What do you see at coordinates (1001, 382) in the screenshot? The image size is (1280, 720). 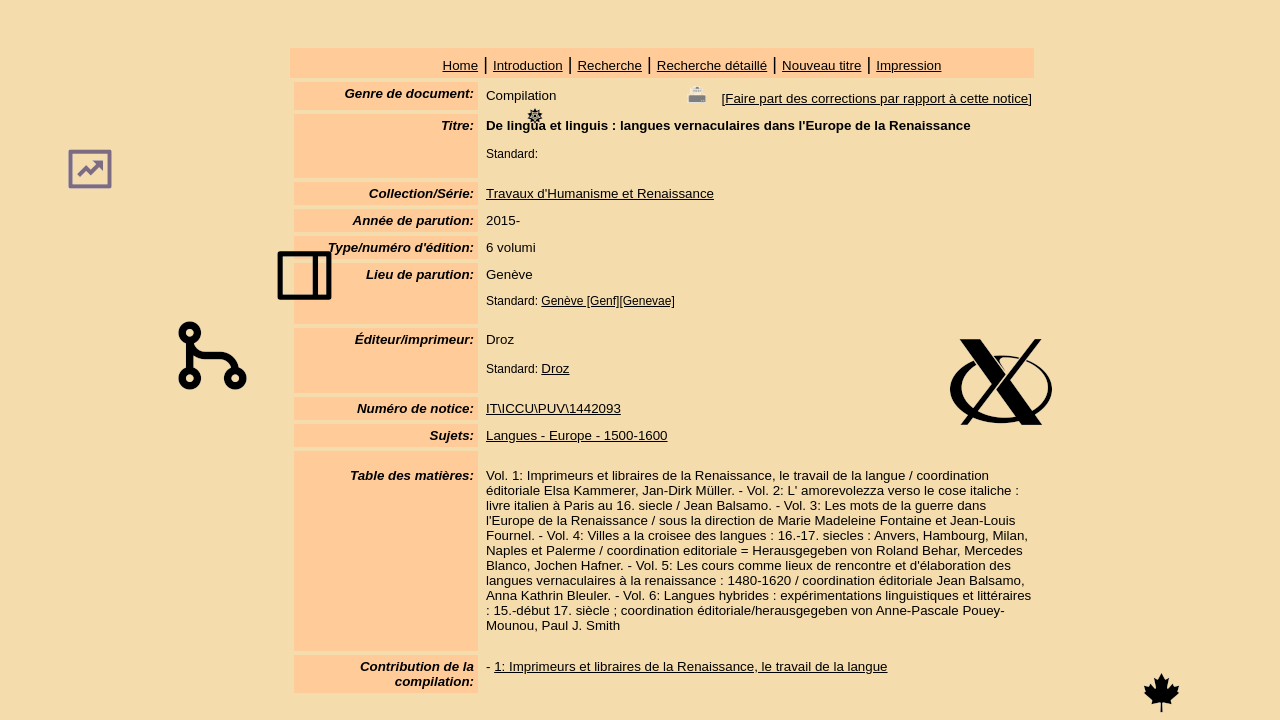 I see `link to X.Org Foundation website` at bounding box center [1001, 382].